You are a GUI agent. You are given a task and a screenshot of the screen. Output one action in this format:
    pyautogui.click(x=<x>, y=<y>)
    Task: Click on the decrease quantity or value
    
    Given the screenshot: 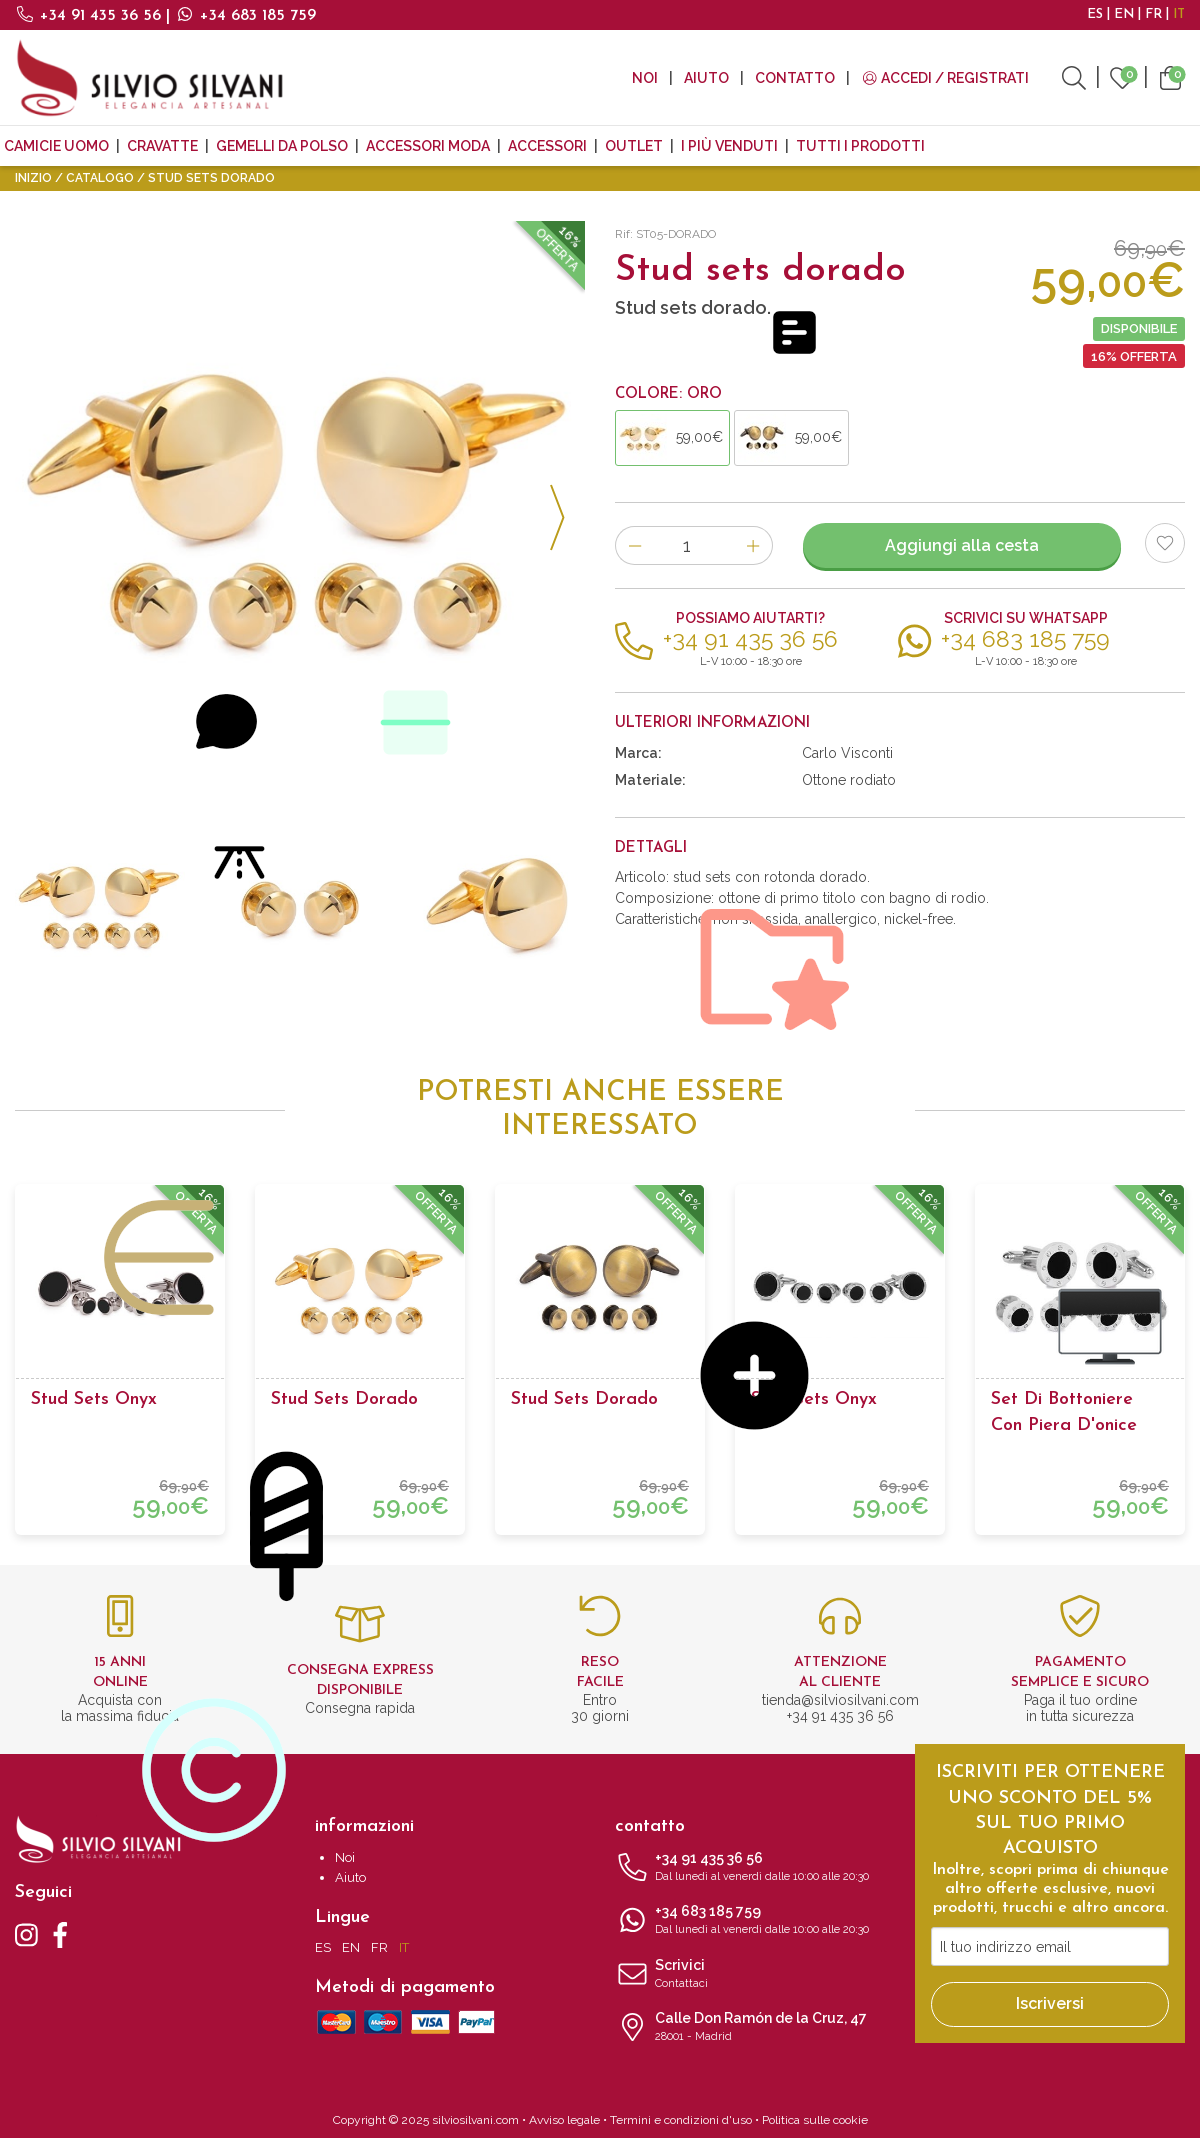 What is the action you would take?
    pyautogui.click(x=415, y=722)
    